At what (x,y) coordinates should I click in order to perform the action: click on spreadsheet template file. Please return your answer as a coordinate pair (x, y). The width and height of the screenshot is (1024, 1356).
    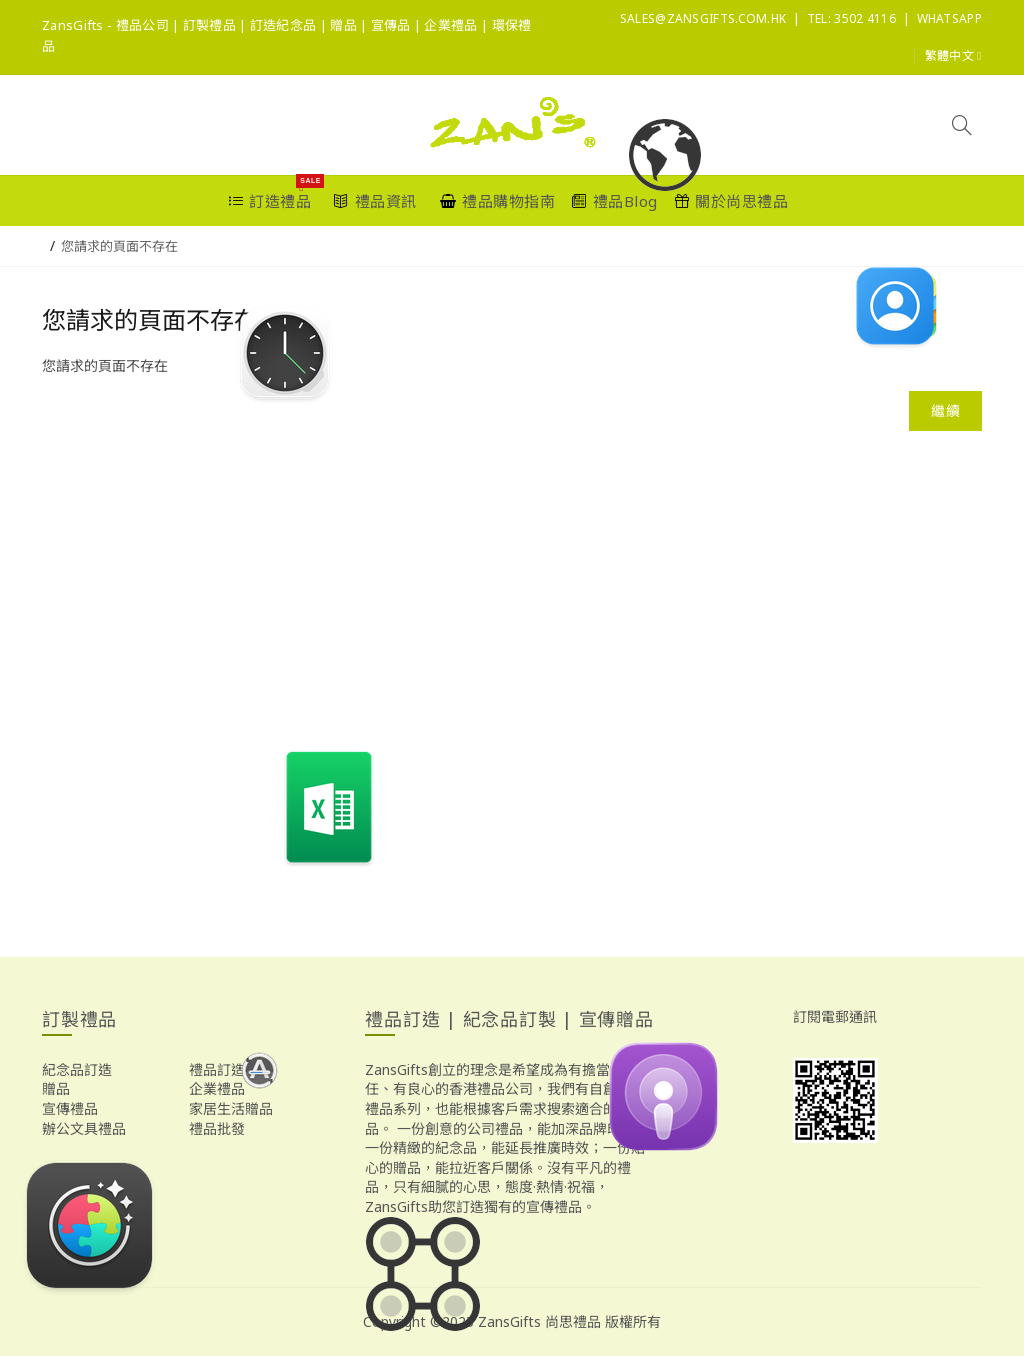
    Looking at the image, I should click on (329, 809).